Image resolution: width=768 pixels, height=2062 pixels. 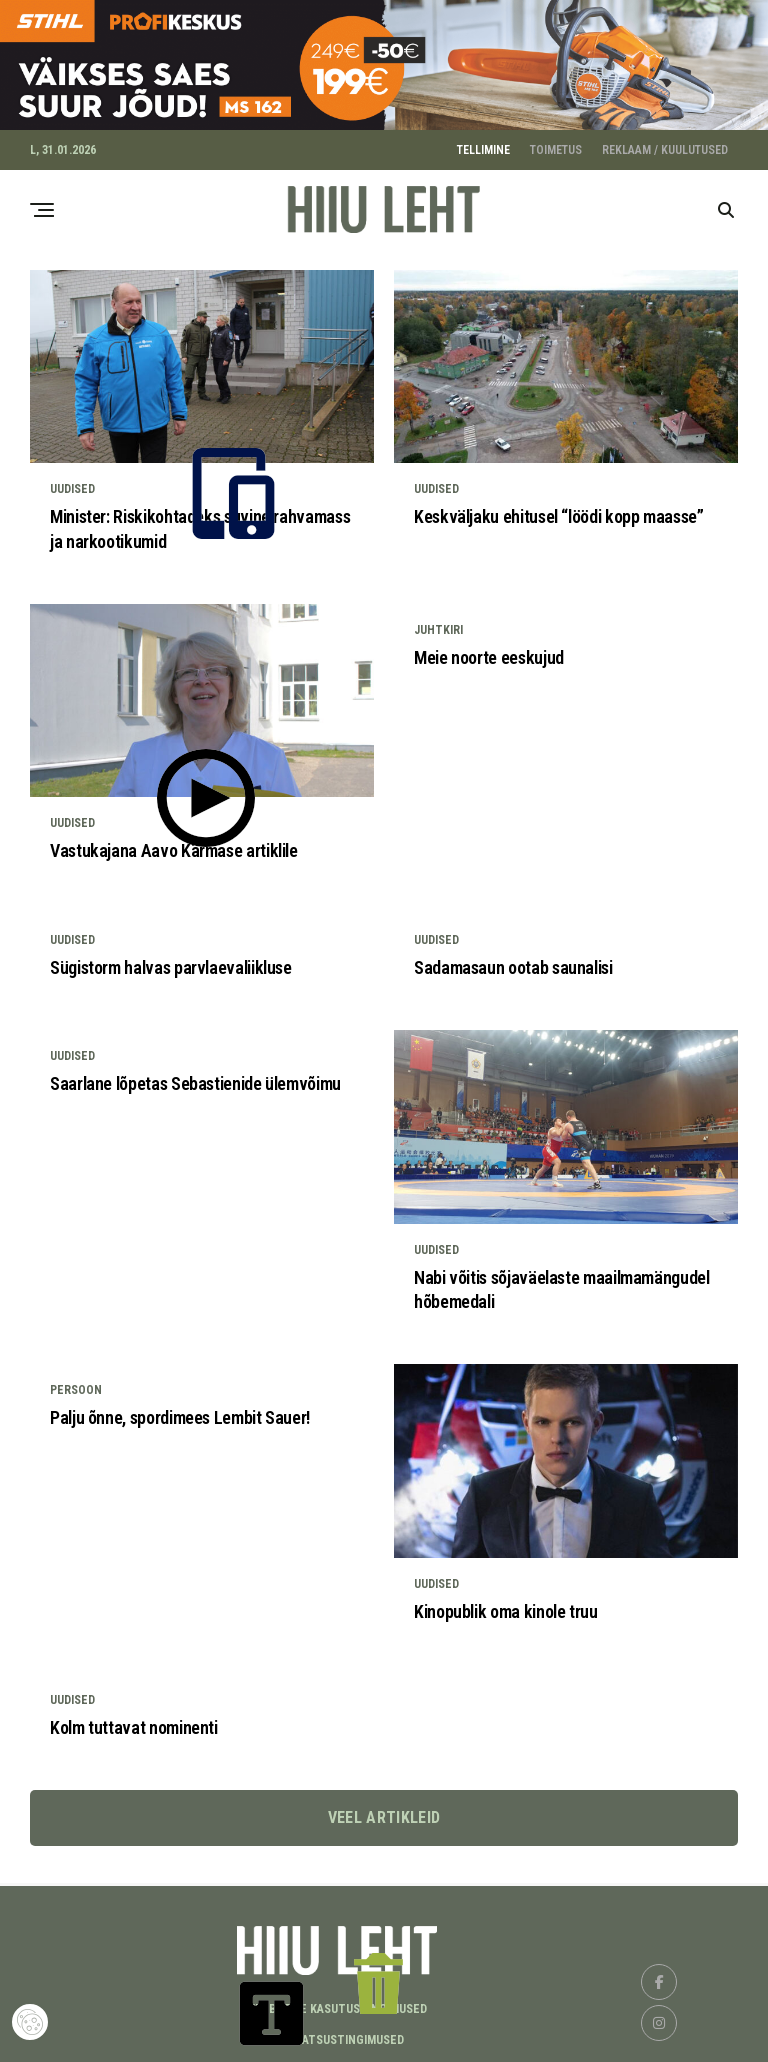 I want to click on manage connected mobile devices, so click(x=233, y=493).